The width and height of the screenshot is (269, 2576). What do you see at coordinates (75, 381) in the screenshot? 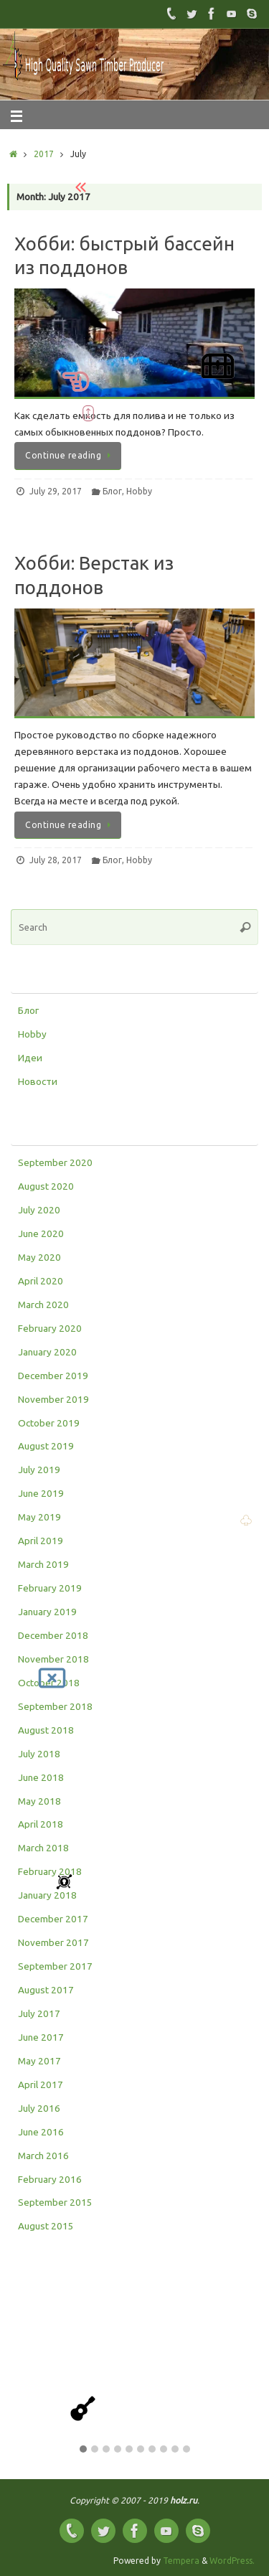
I see `navigate to the previous item or screen` at bounding box center [75, 381].